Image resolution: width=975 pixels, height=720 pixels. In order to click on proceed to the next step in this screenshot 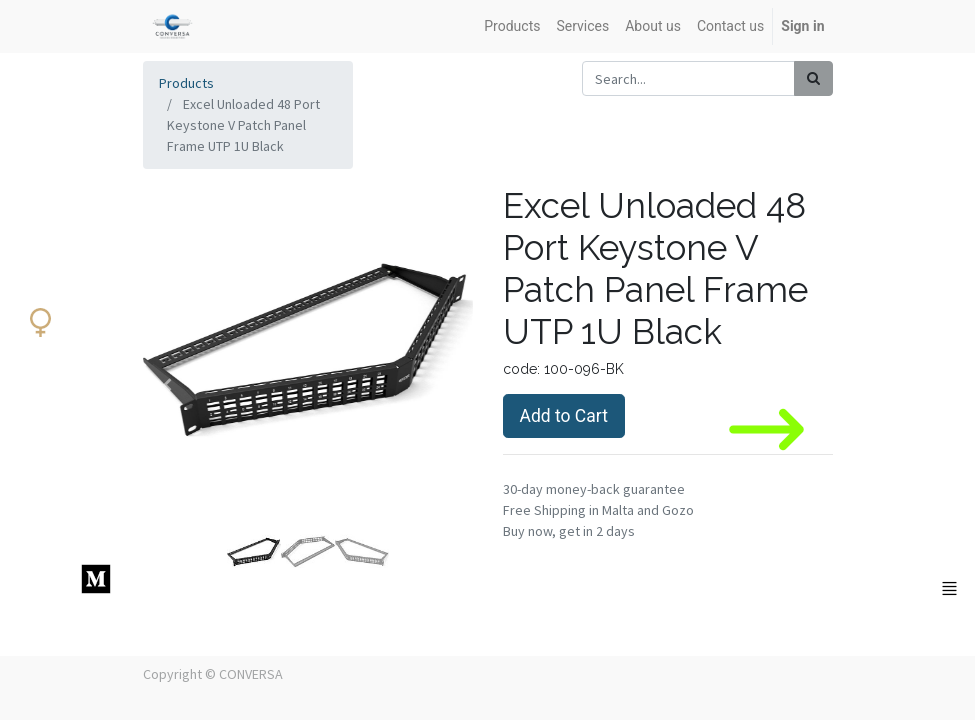, I will do `click(766, 429)`.